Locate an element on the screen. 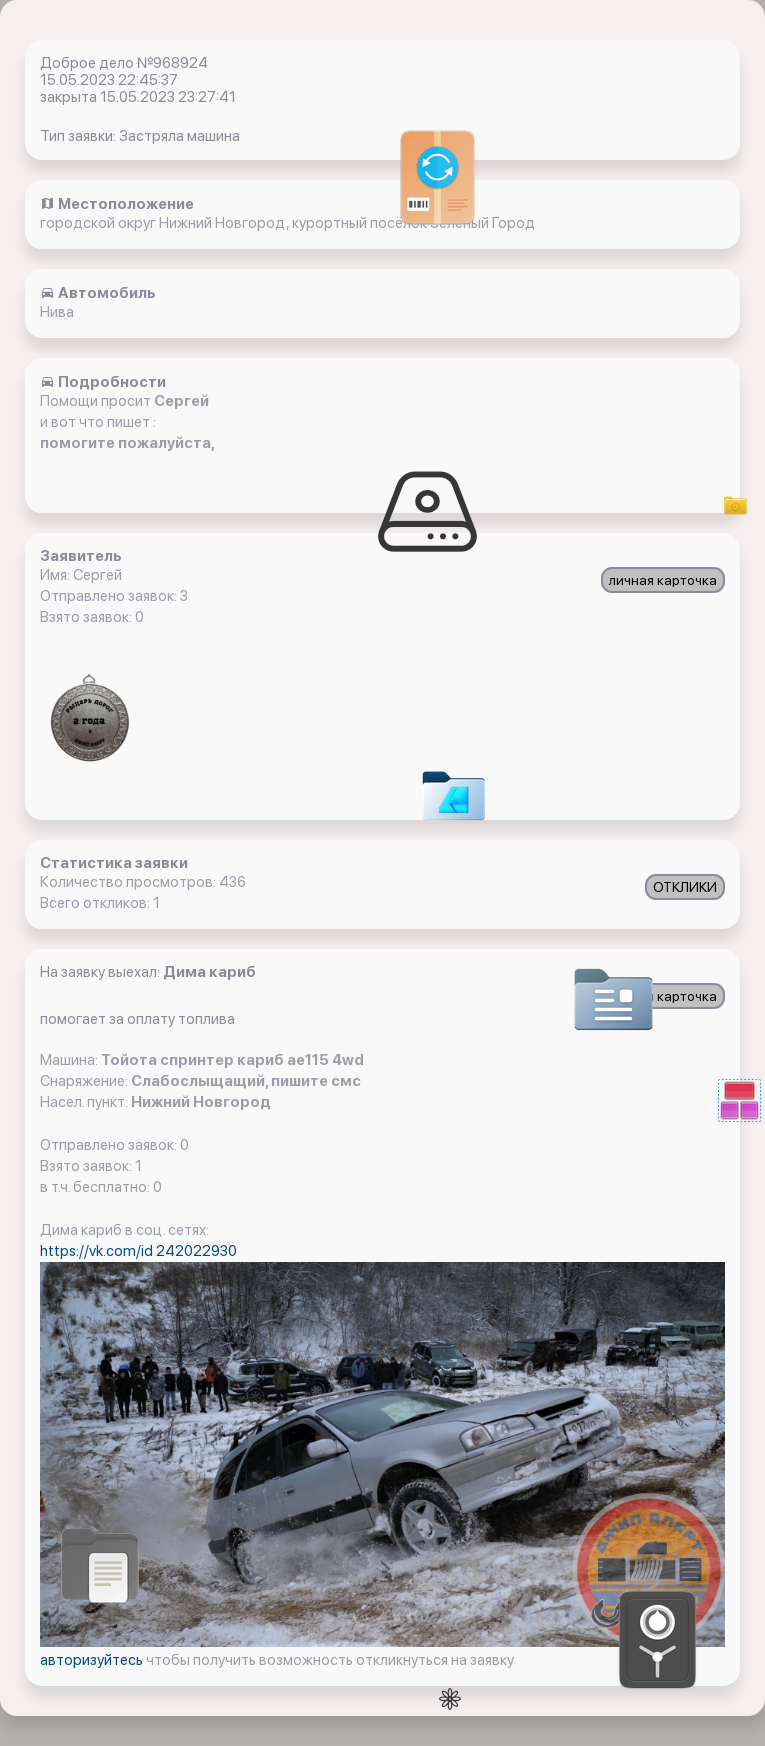  open budgie window shuffler workspace manager is located at coordinates (450, 1699).